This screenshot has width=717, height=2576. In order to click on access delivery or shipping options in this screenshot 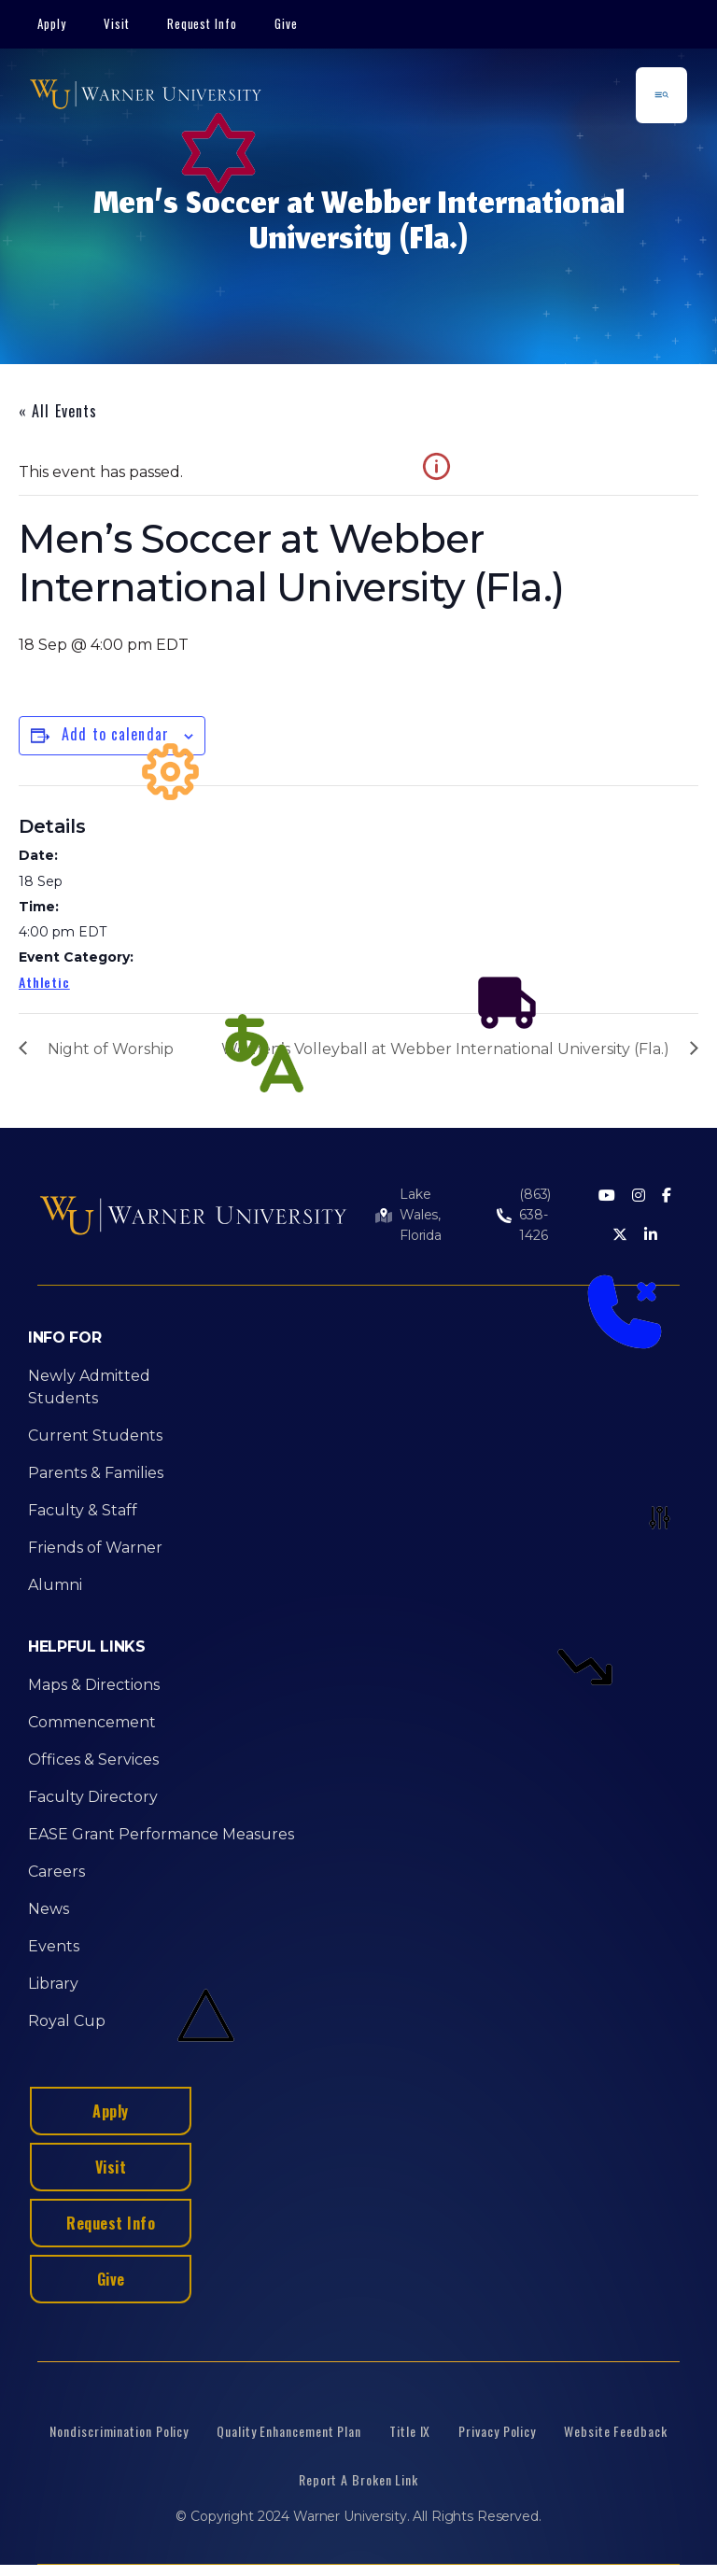, I will do `click(507, 1003)`.